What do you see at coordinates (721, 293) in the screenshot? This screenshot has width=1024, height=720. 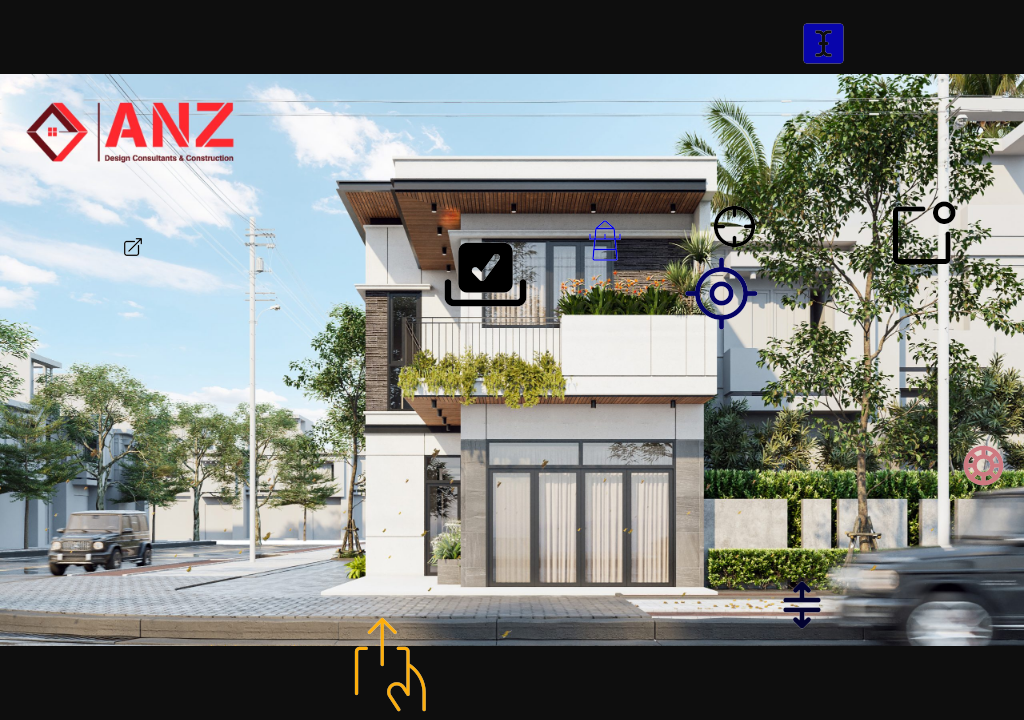 I see `center map on current location` at bounding box center [721, 293].